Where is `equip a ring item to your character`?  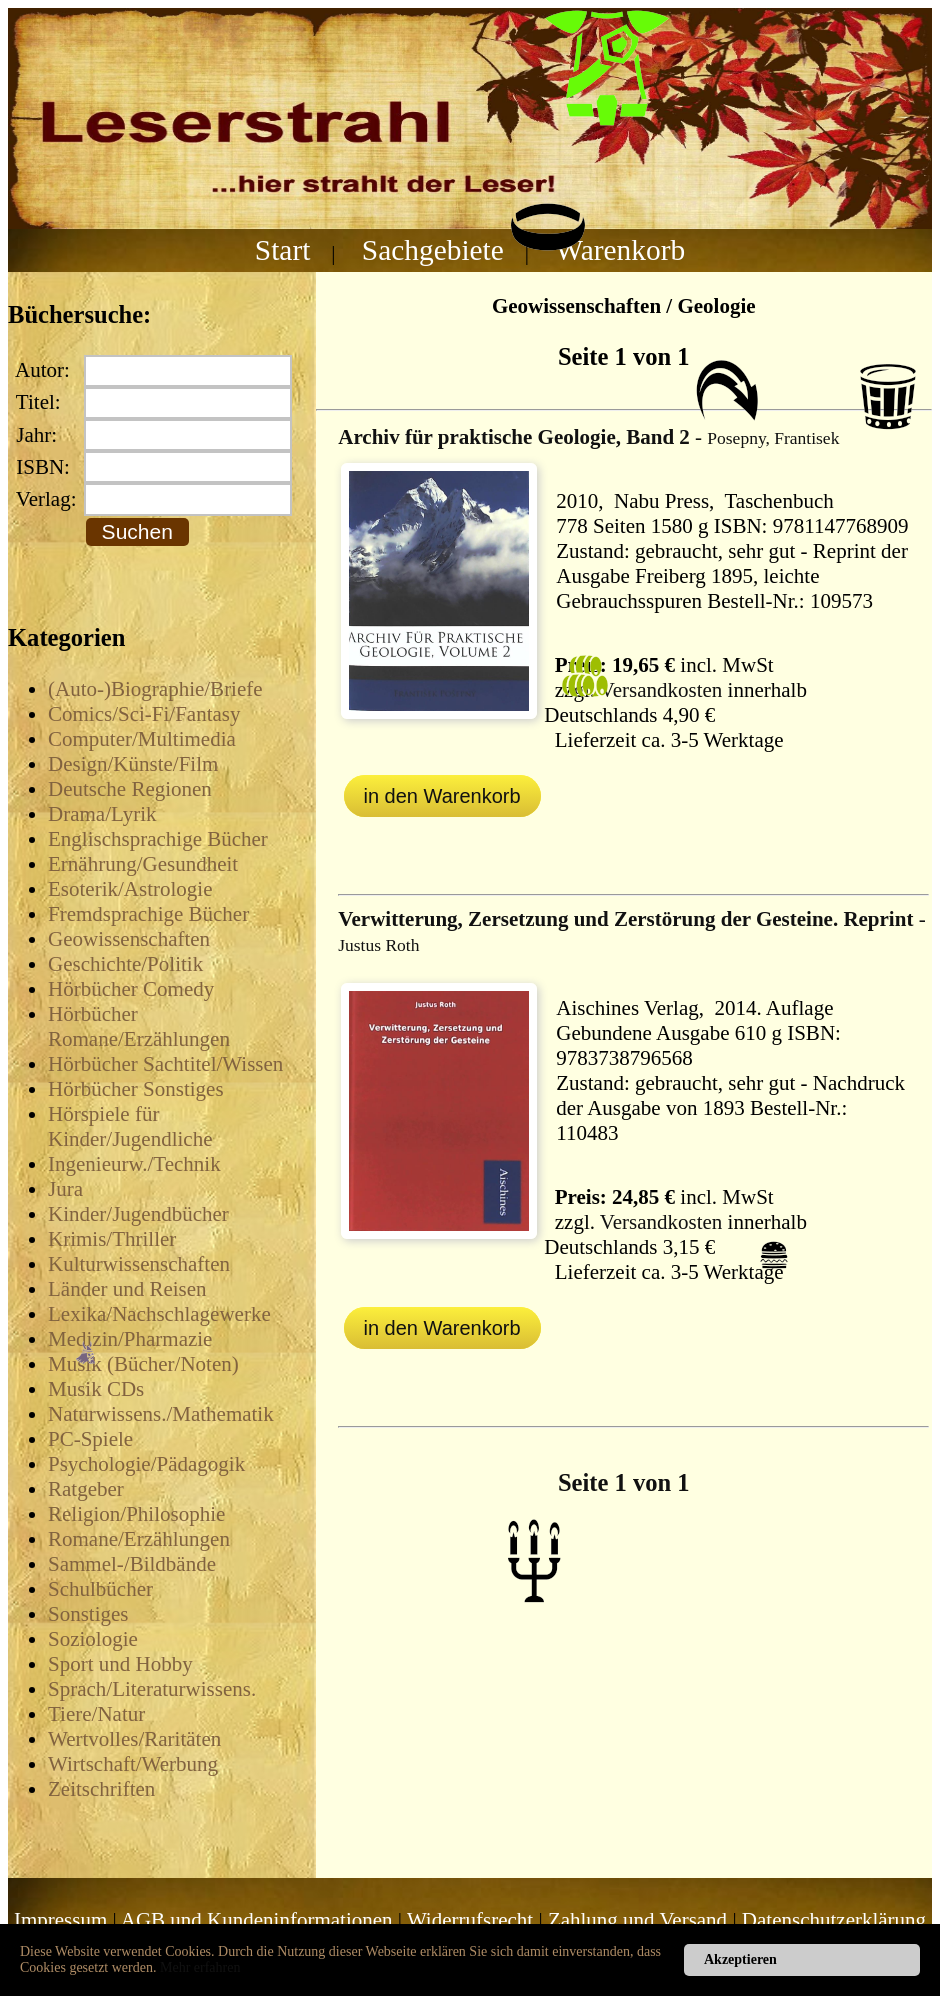
equip a ring item to your character is located at coordinates (548, 227).